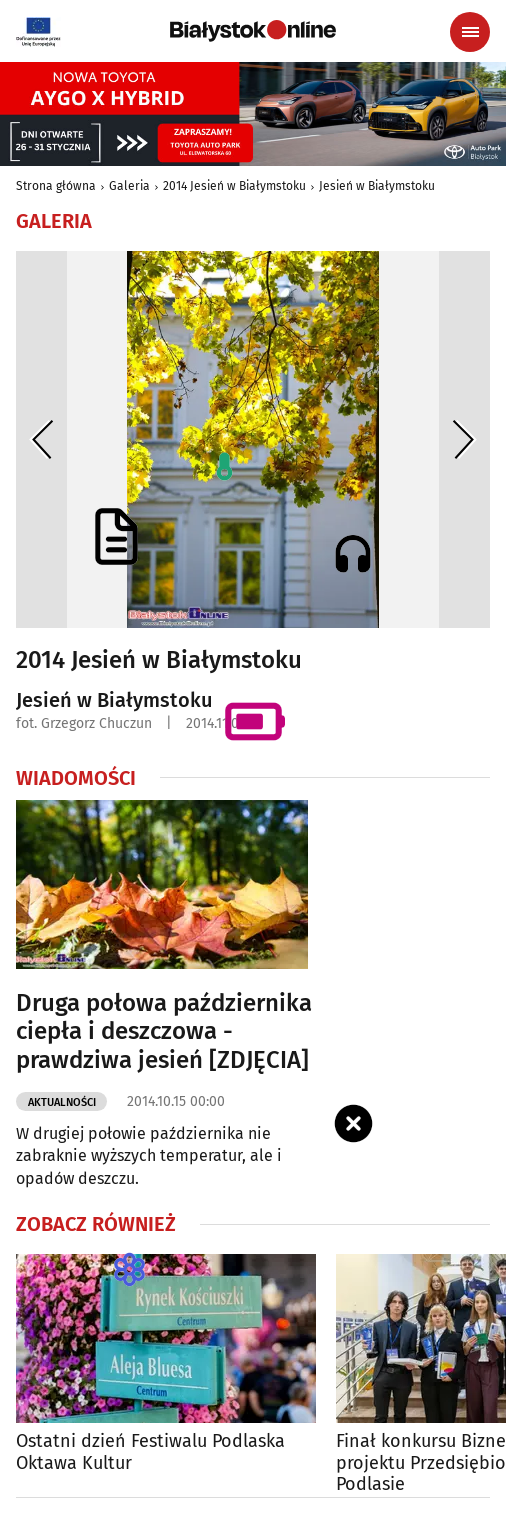  Describe the element at coordinates (353, 1123) in the screenshot. I see `close or dismiss a dialog` at that location.